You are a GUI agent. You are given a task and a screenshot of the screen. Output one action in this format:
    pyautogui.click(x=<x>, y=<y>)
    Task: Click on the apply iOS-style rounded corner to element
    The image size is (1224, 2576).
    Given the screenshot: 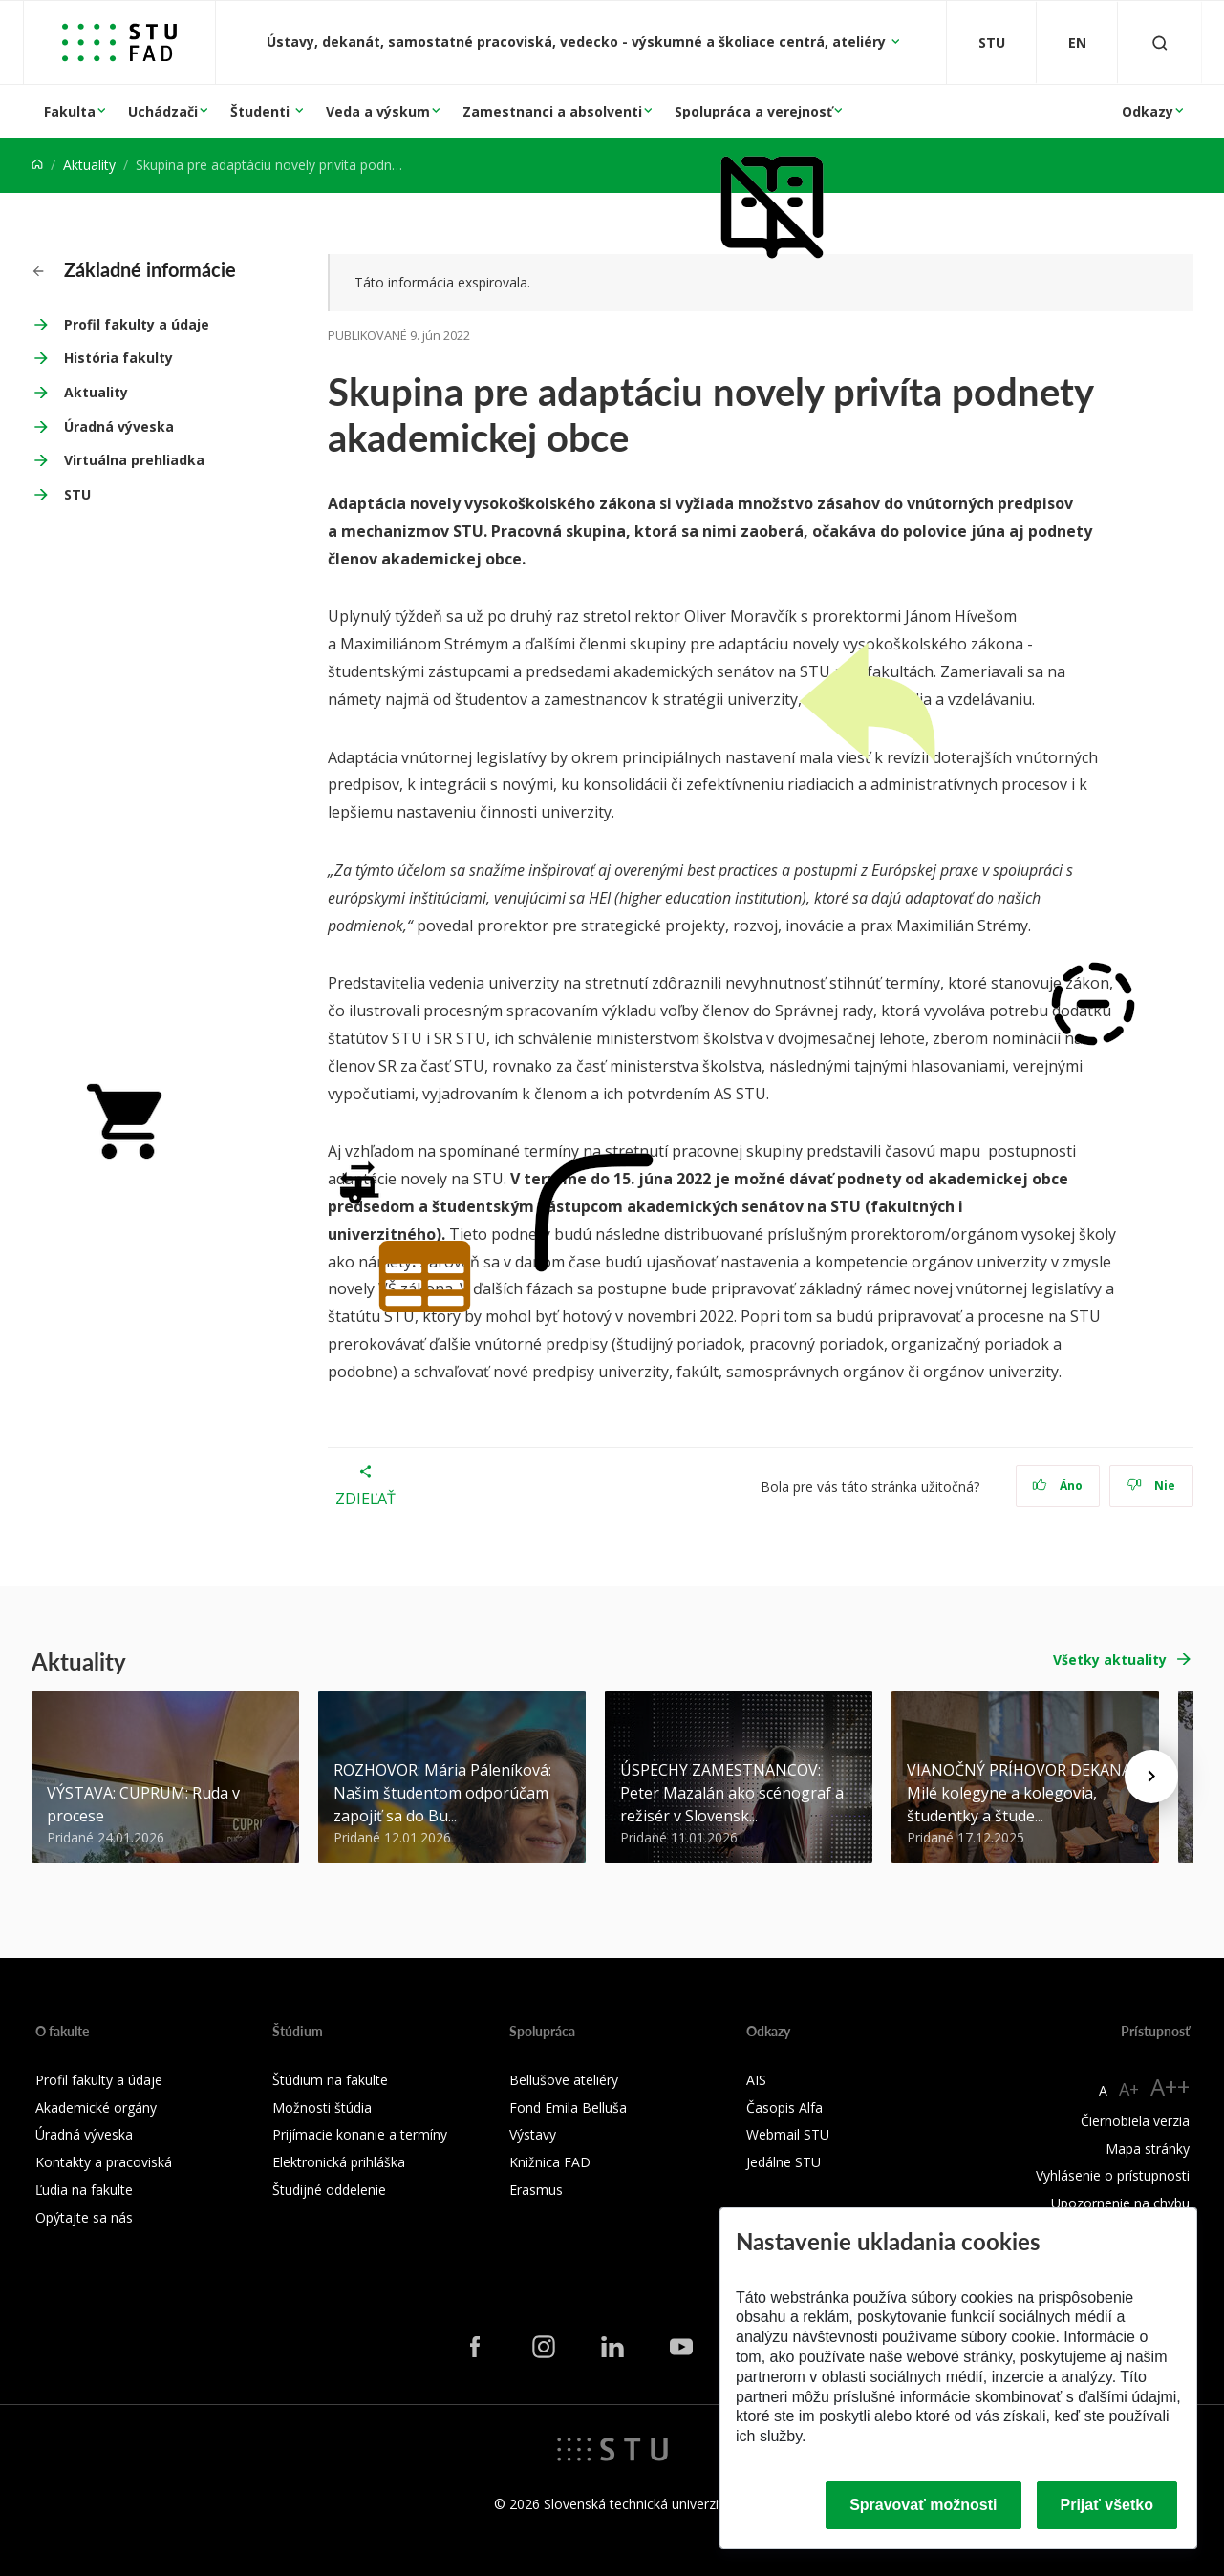 What is the action you would take?
    pyautogui.click(x=593, y=1212)
    